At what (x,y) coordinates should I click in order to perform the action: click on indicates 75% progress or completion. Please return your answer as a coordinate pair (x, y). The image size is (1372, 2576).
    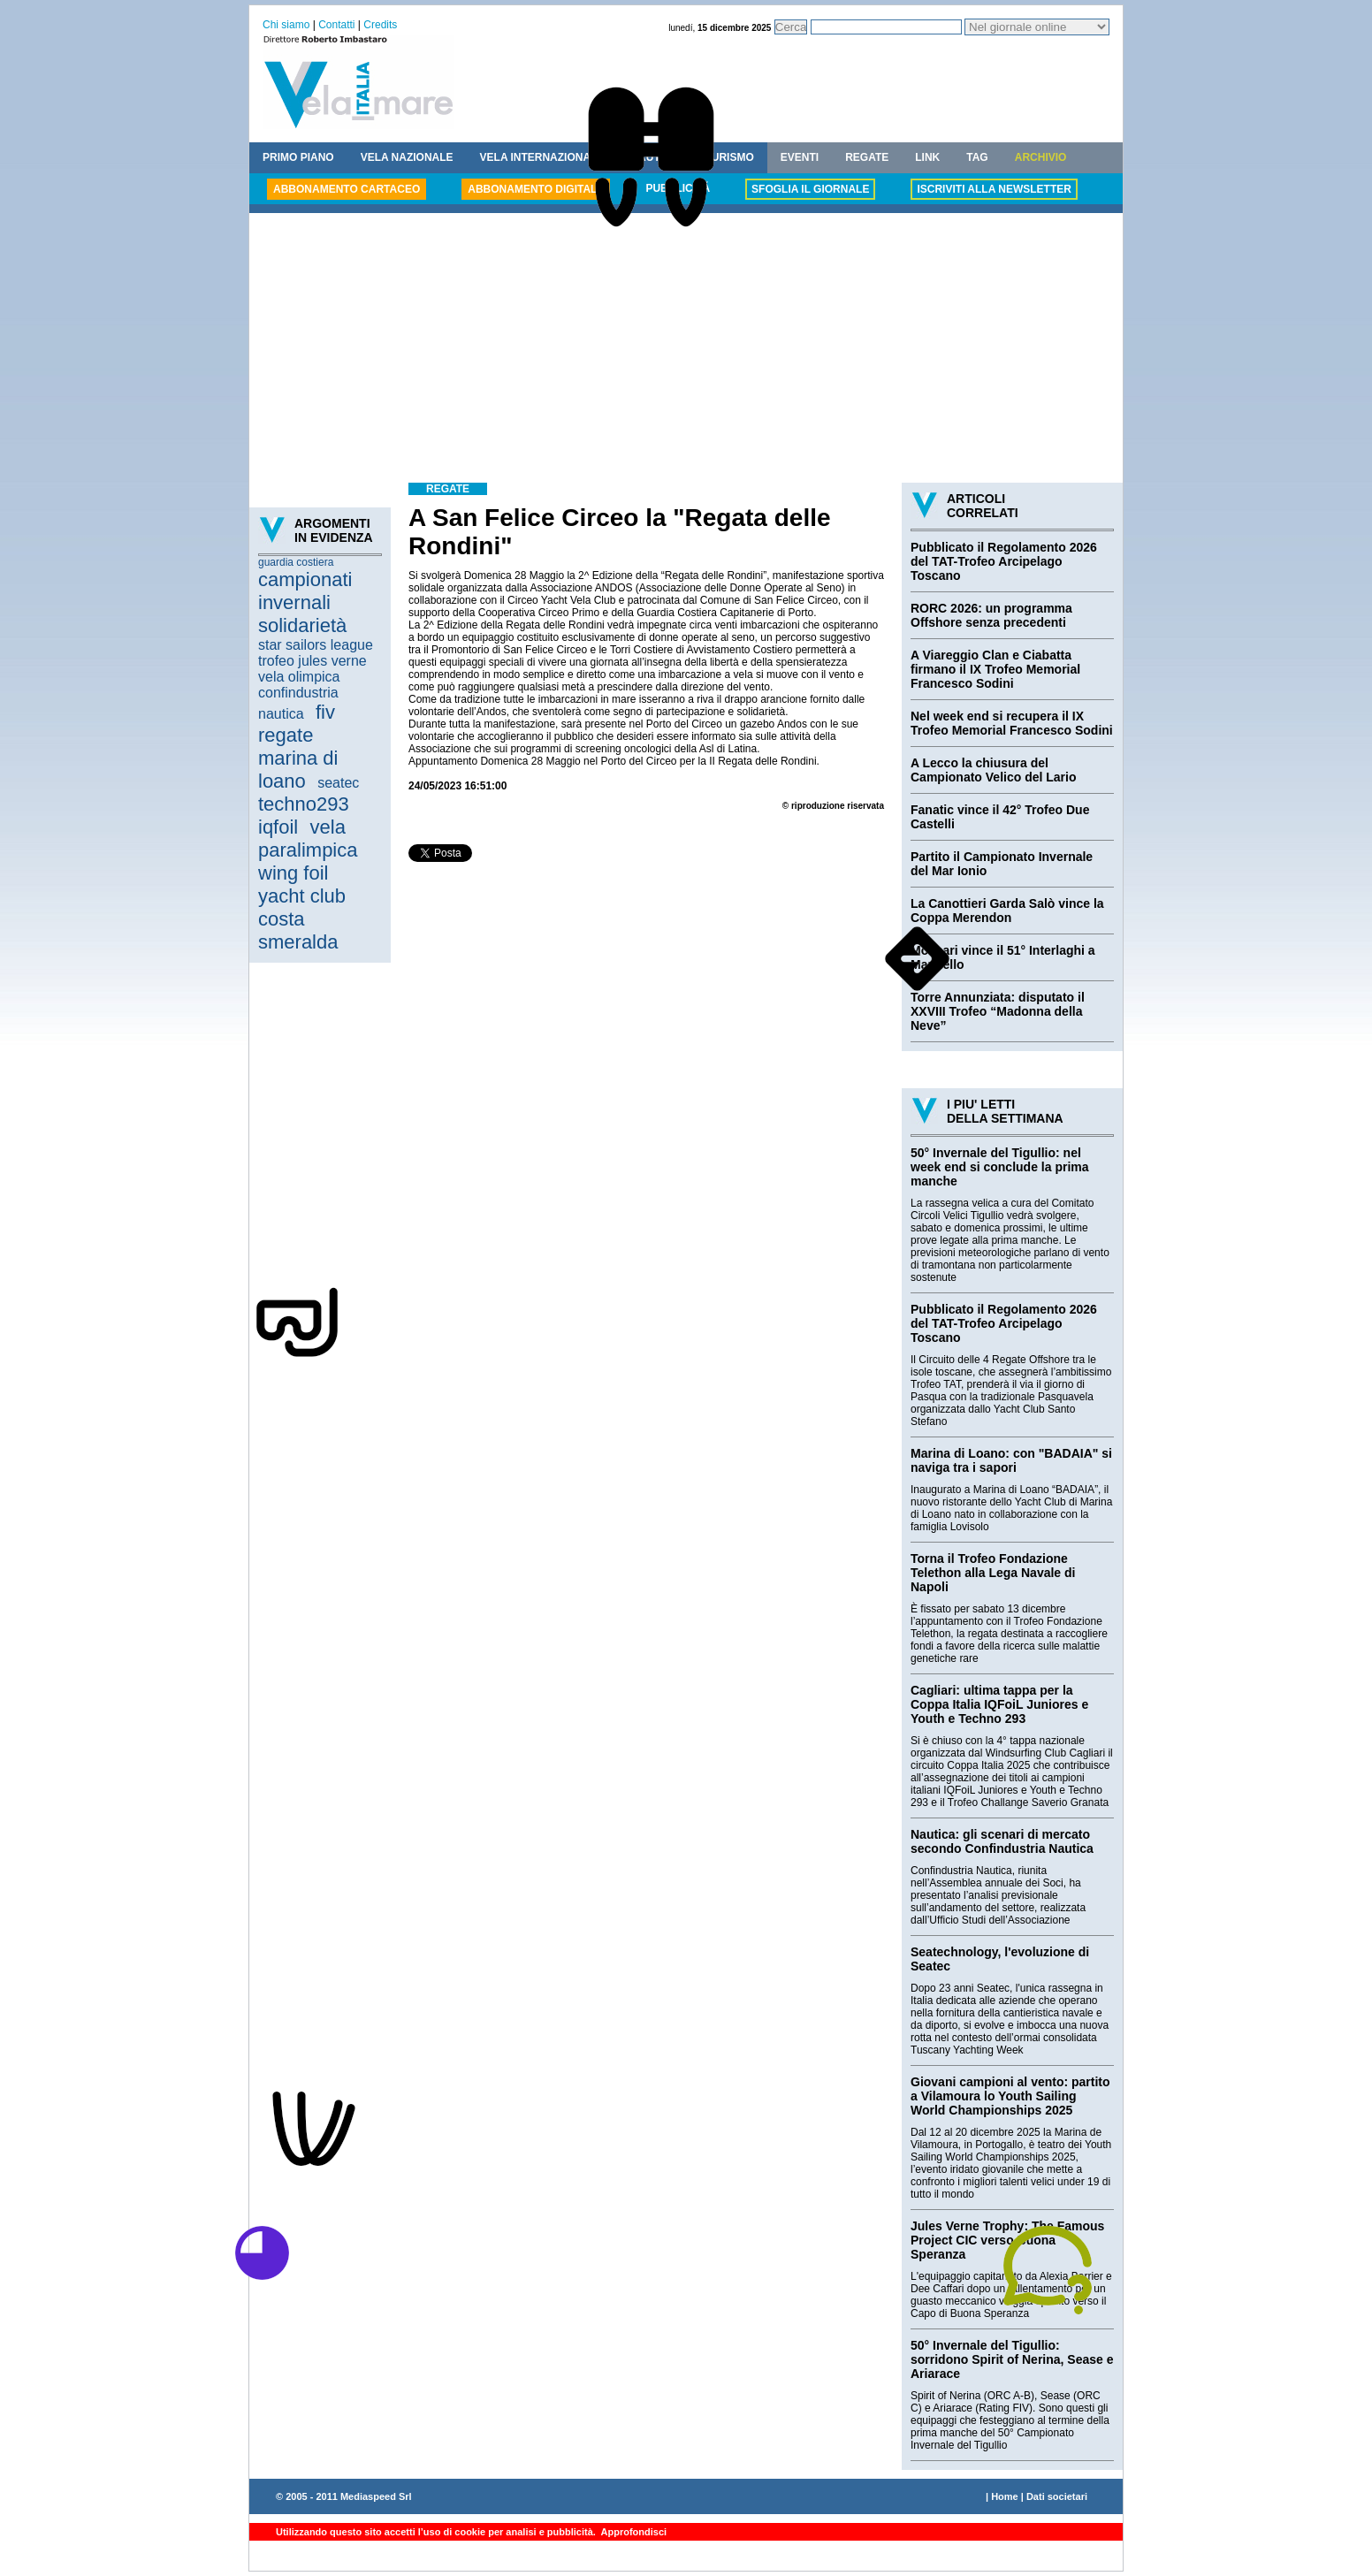
    Looking at the image, I should click on (262, 2252).